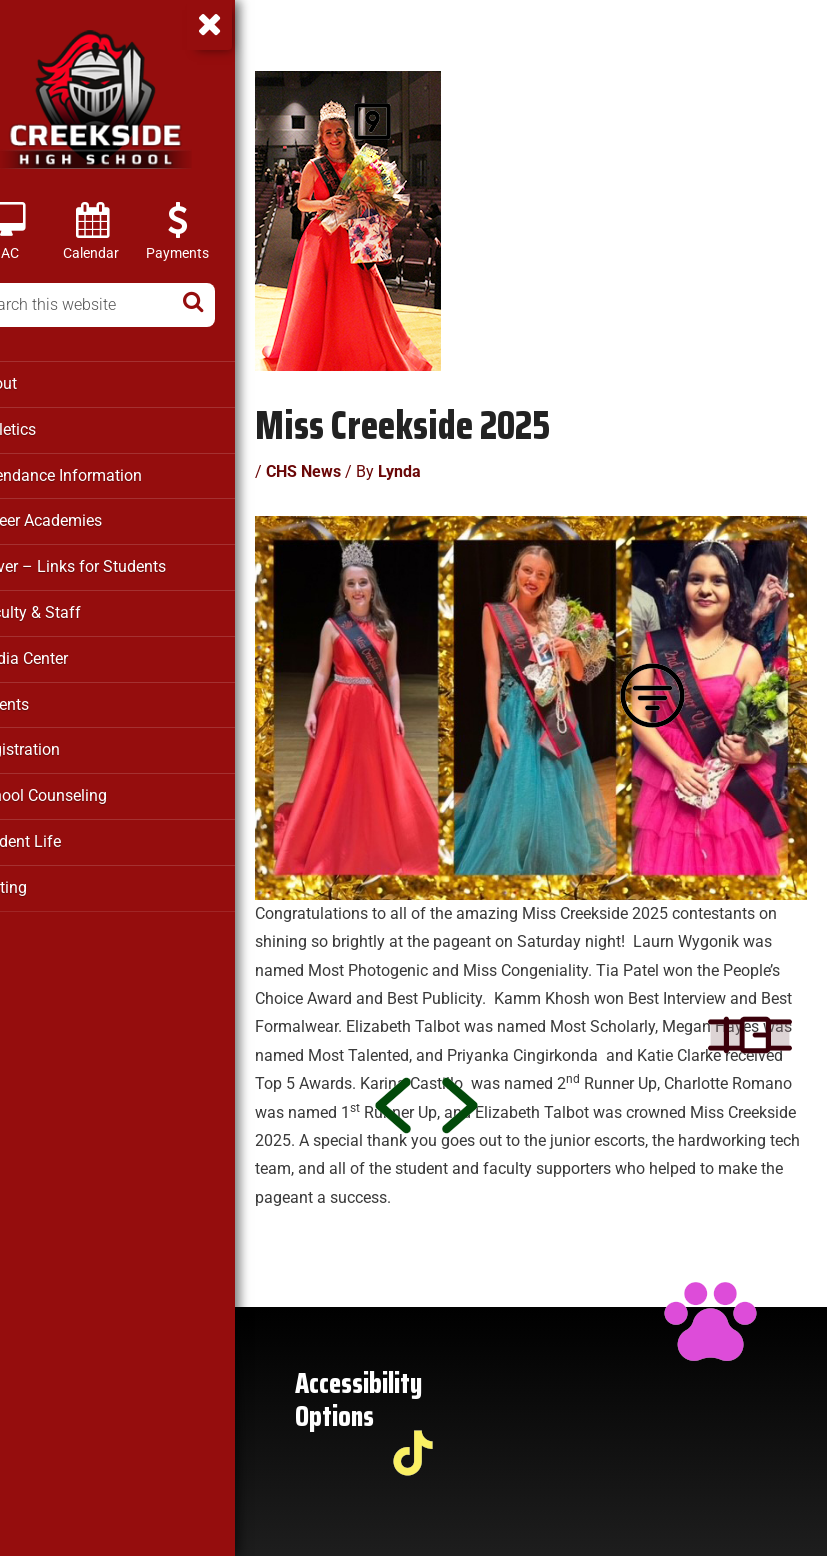 The image size is (827, 1556). I want to click on open TikTok app, so click(413, 1453).